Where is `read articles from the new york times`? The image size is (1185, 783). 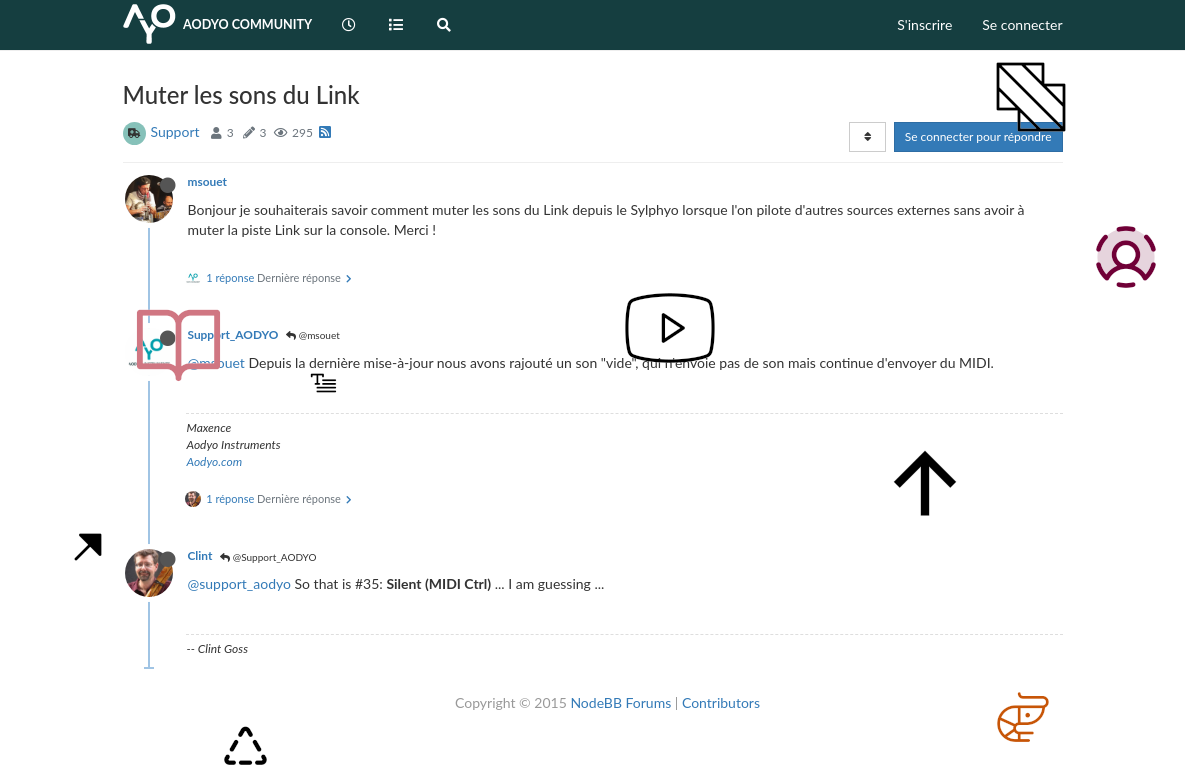 read articles from the new york times is located at coordinates (323, 383).